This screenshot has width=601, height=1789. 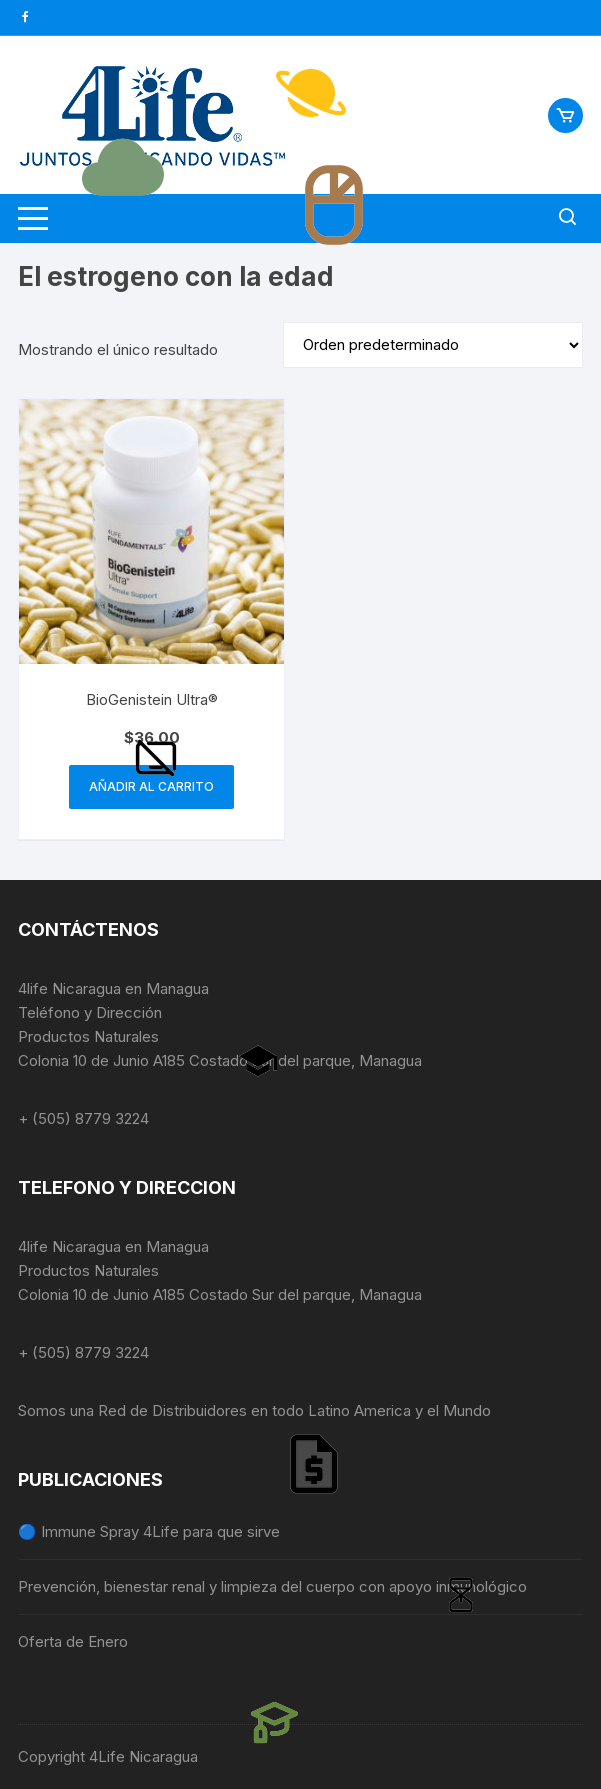 What do you see at coordinates (461, 1595) in the screenshot?
I see `indicates a process is in progress` at bounding box center [461, 1595].